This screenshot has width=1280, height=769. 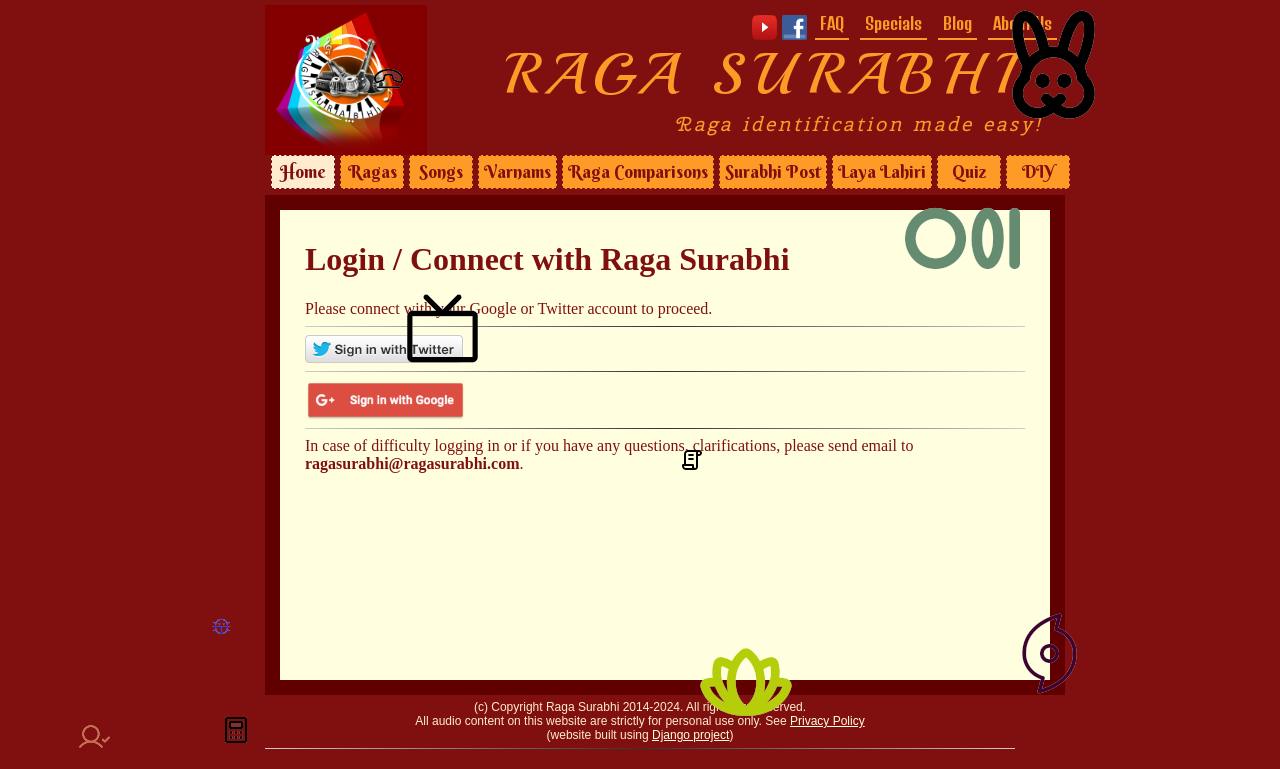 What do you see at coordinates (692, 460) in the screenshot?
I see `view license or terms of service` at bounding box center [692, 460].